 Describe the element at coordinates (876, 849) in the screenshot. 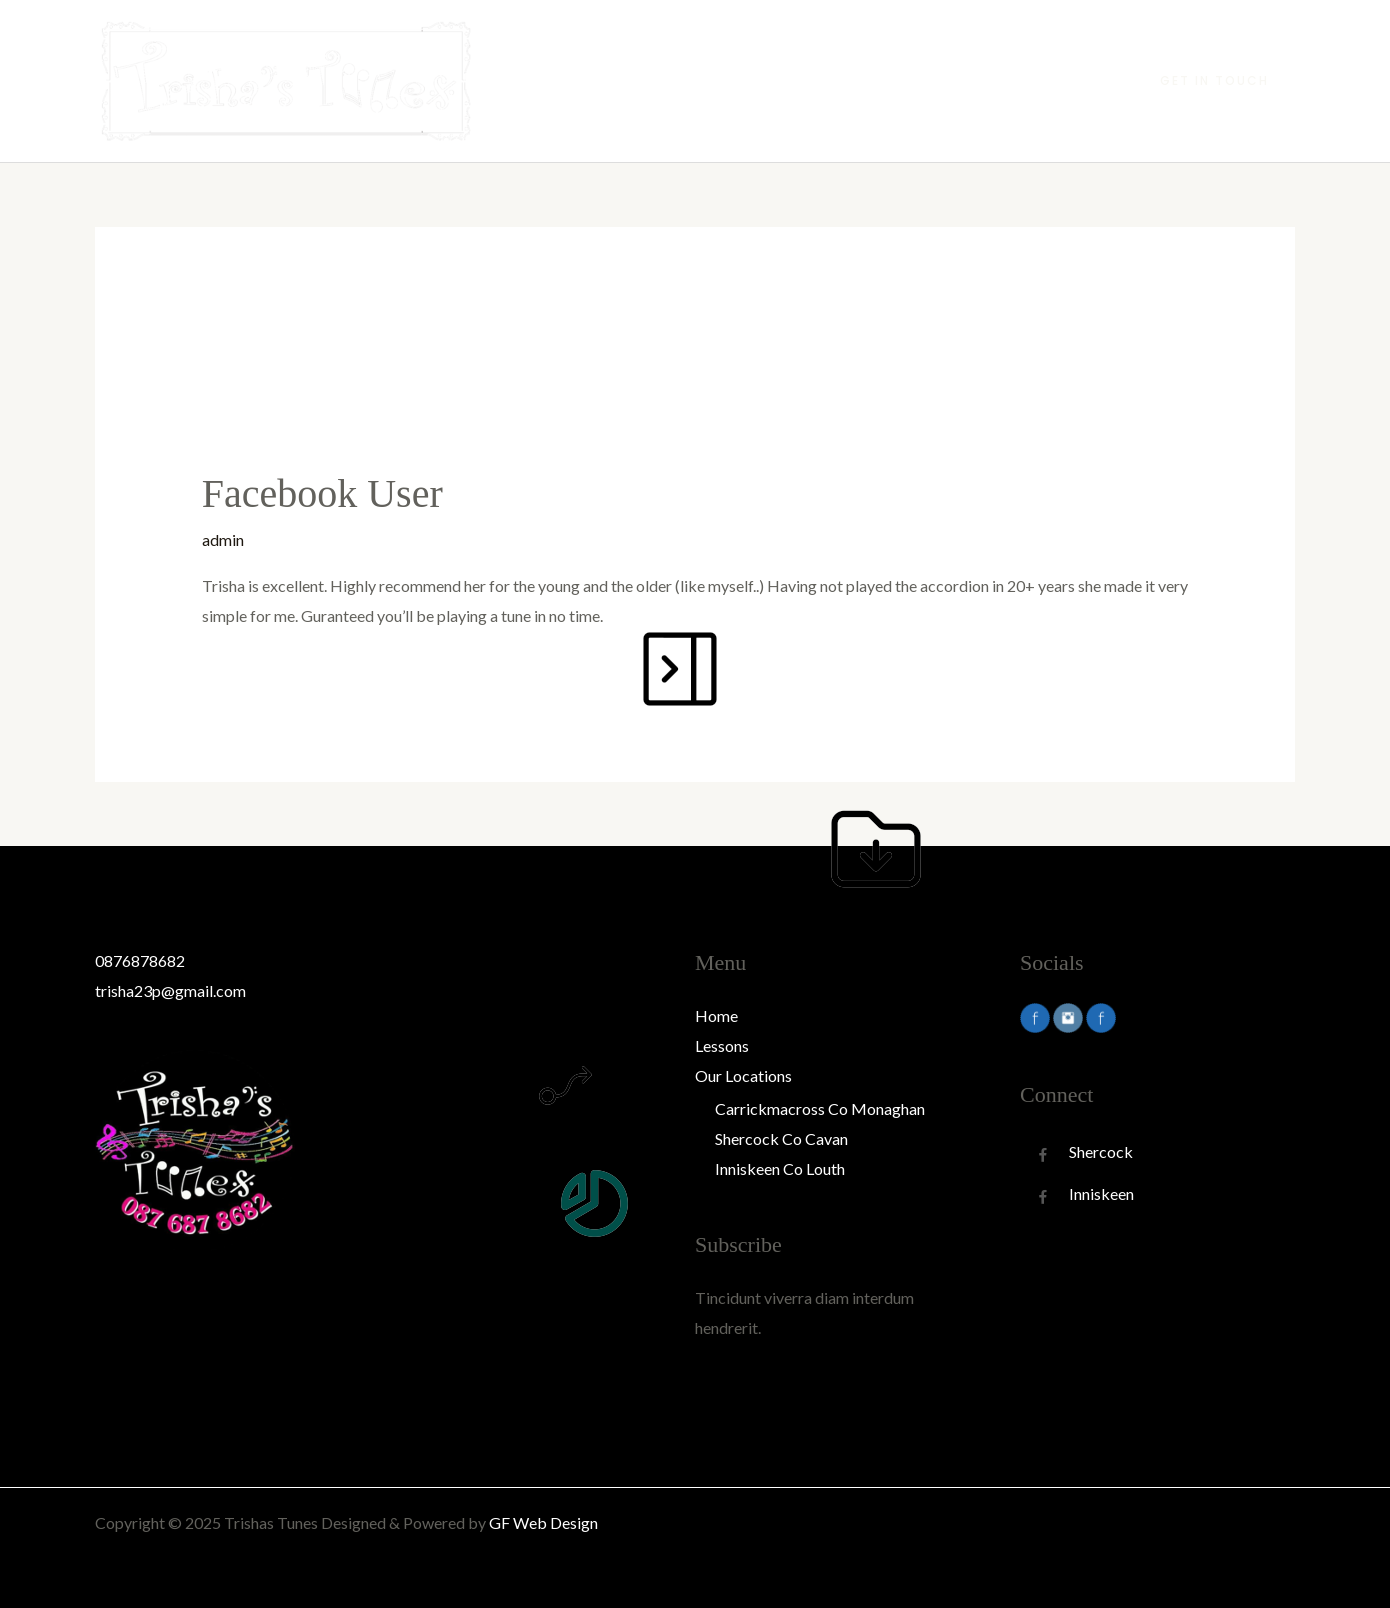

I see `download files to folder` at that location.